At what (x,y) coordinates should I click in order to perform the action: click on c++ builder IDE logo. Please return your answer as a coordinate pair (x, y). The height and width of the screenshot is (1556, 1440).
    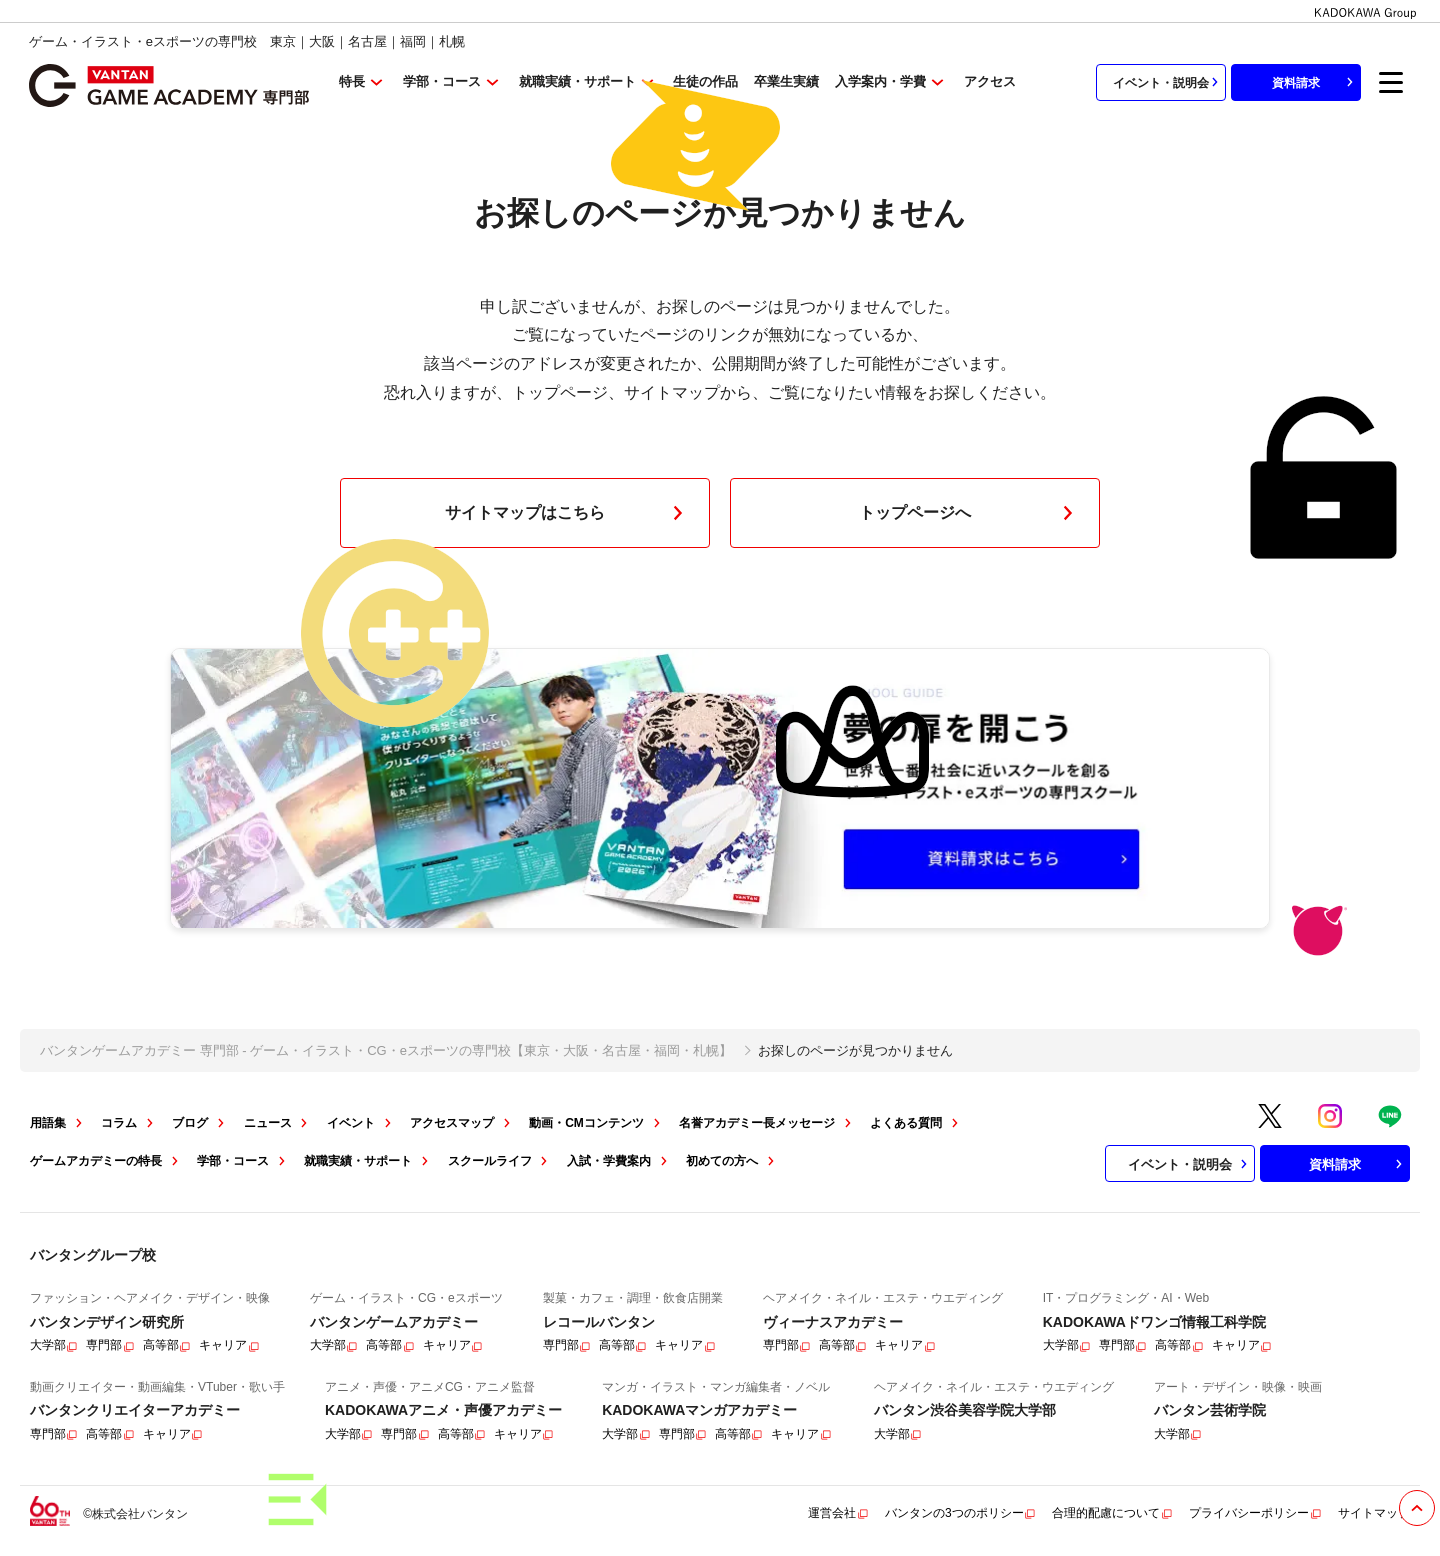
    Looking at the image, I should click on (395, 633).